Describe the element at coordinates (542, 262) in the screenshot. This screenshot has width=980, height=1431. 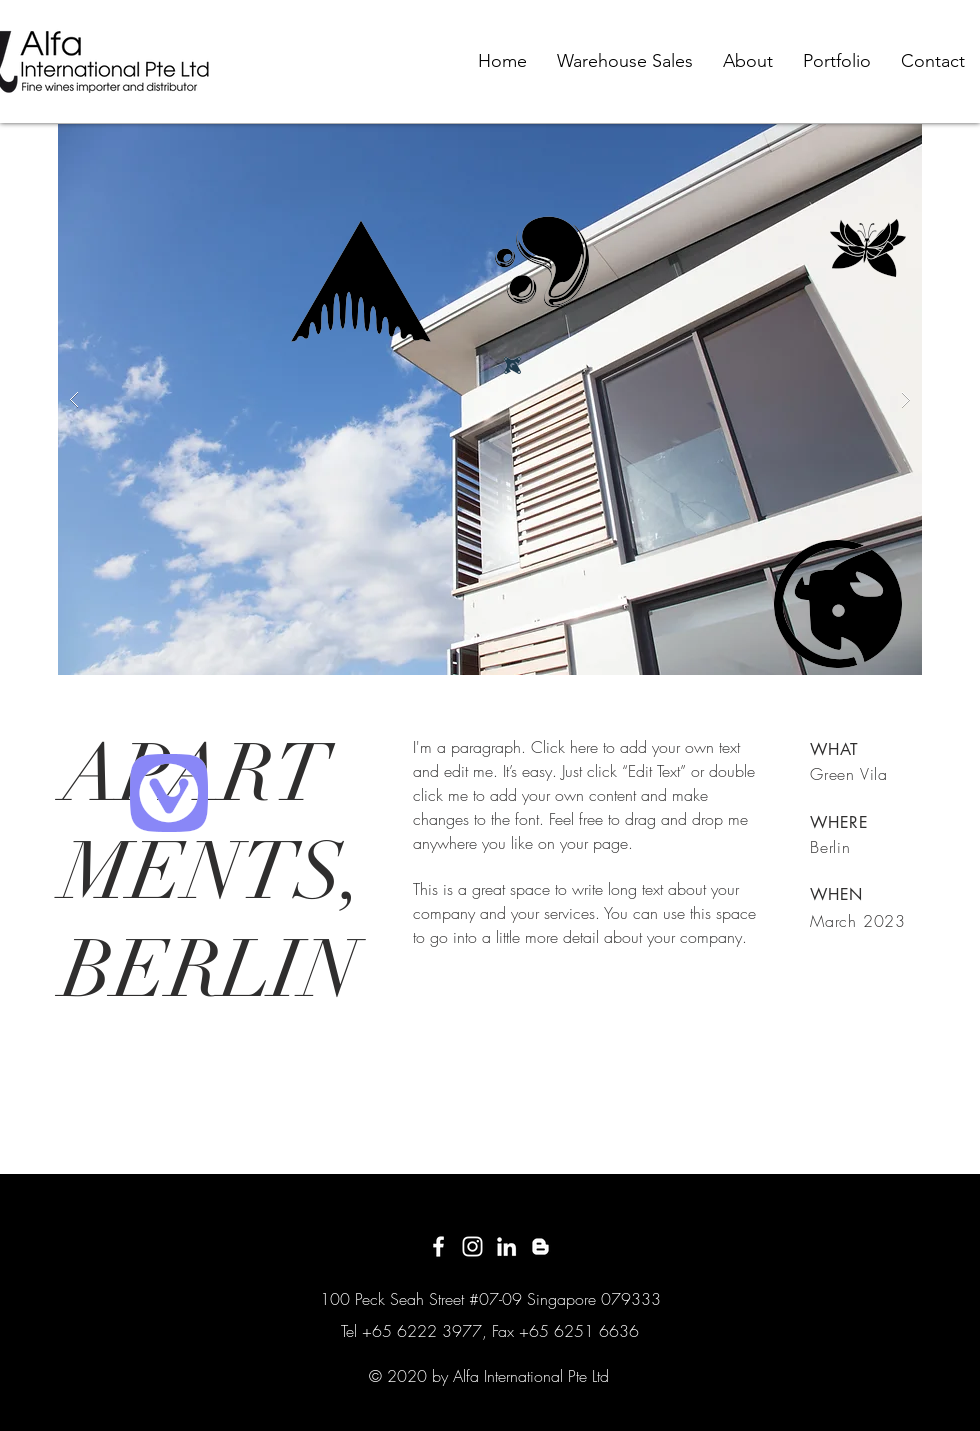
I see `mercurial version control system logo` at that location.